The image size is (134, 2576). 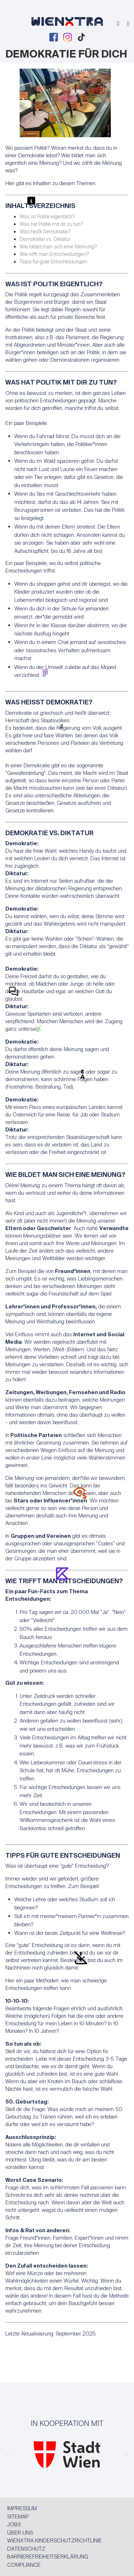 What do you see at coordinates (61, 726) in the screenshot?
I see `indicates Vietnamese dong currency` at bounding box center [61, 726].